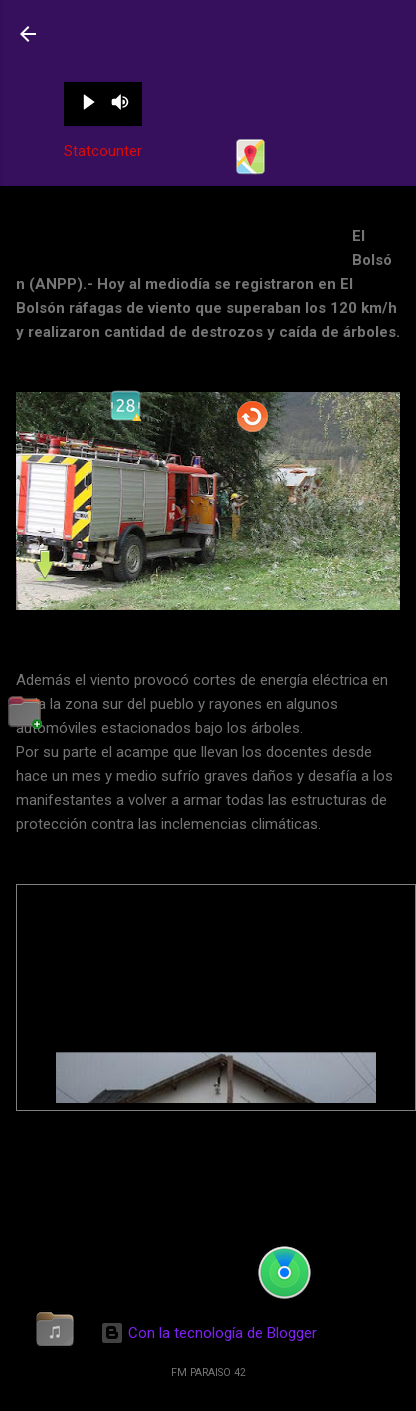 This screenshot has height=1411, width=416. Describe the element at coordinates (284, 1272) in the screenshot. I see `open find my app to locate devices` at that location.